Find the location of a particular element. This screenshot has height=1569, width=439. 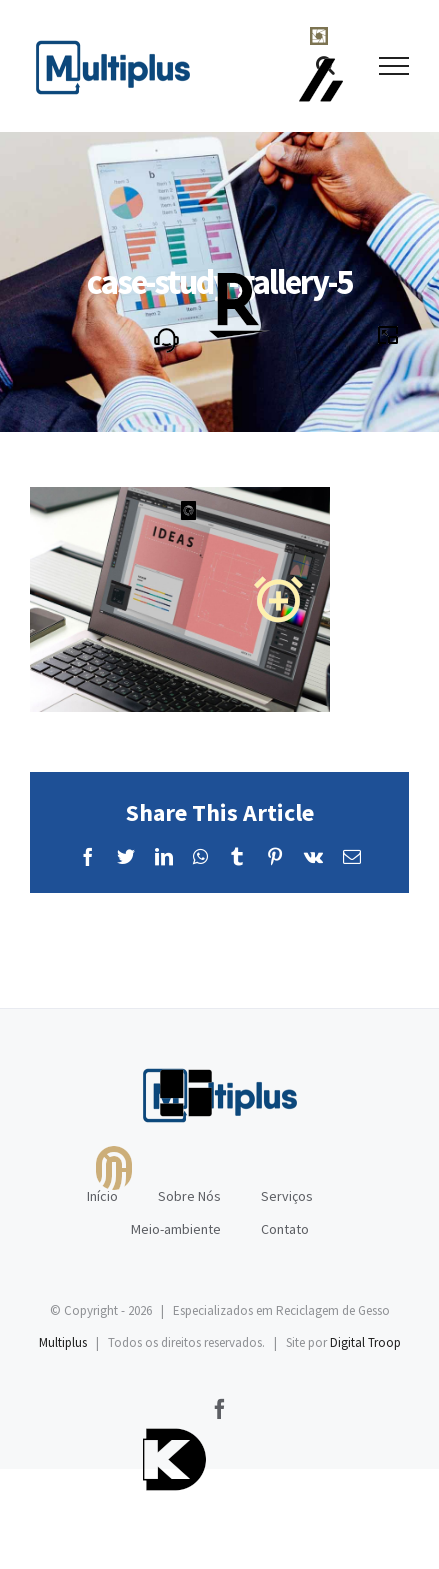

open the Rakuten app is located at coordinates (239, 305).